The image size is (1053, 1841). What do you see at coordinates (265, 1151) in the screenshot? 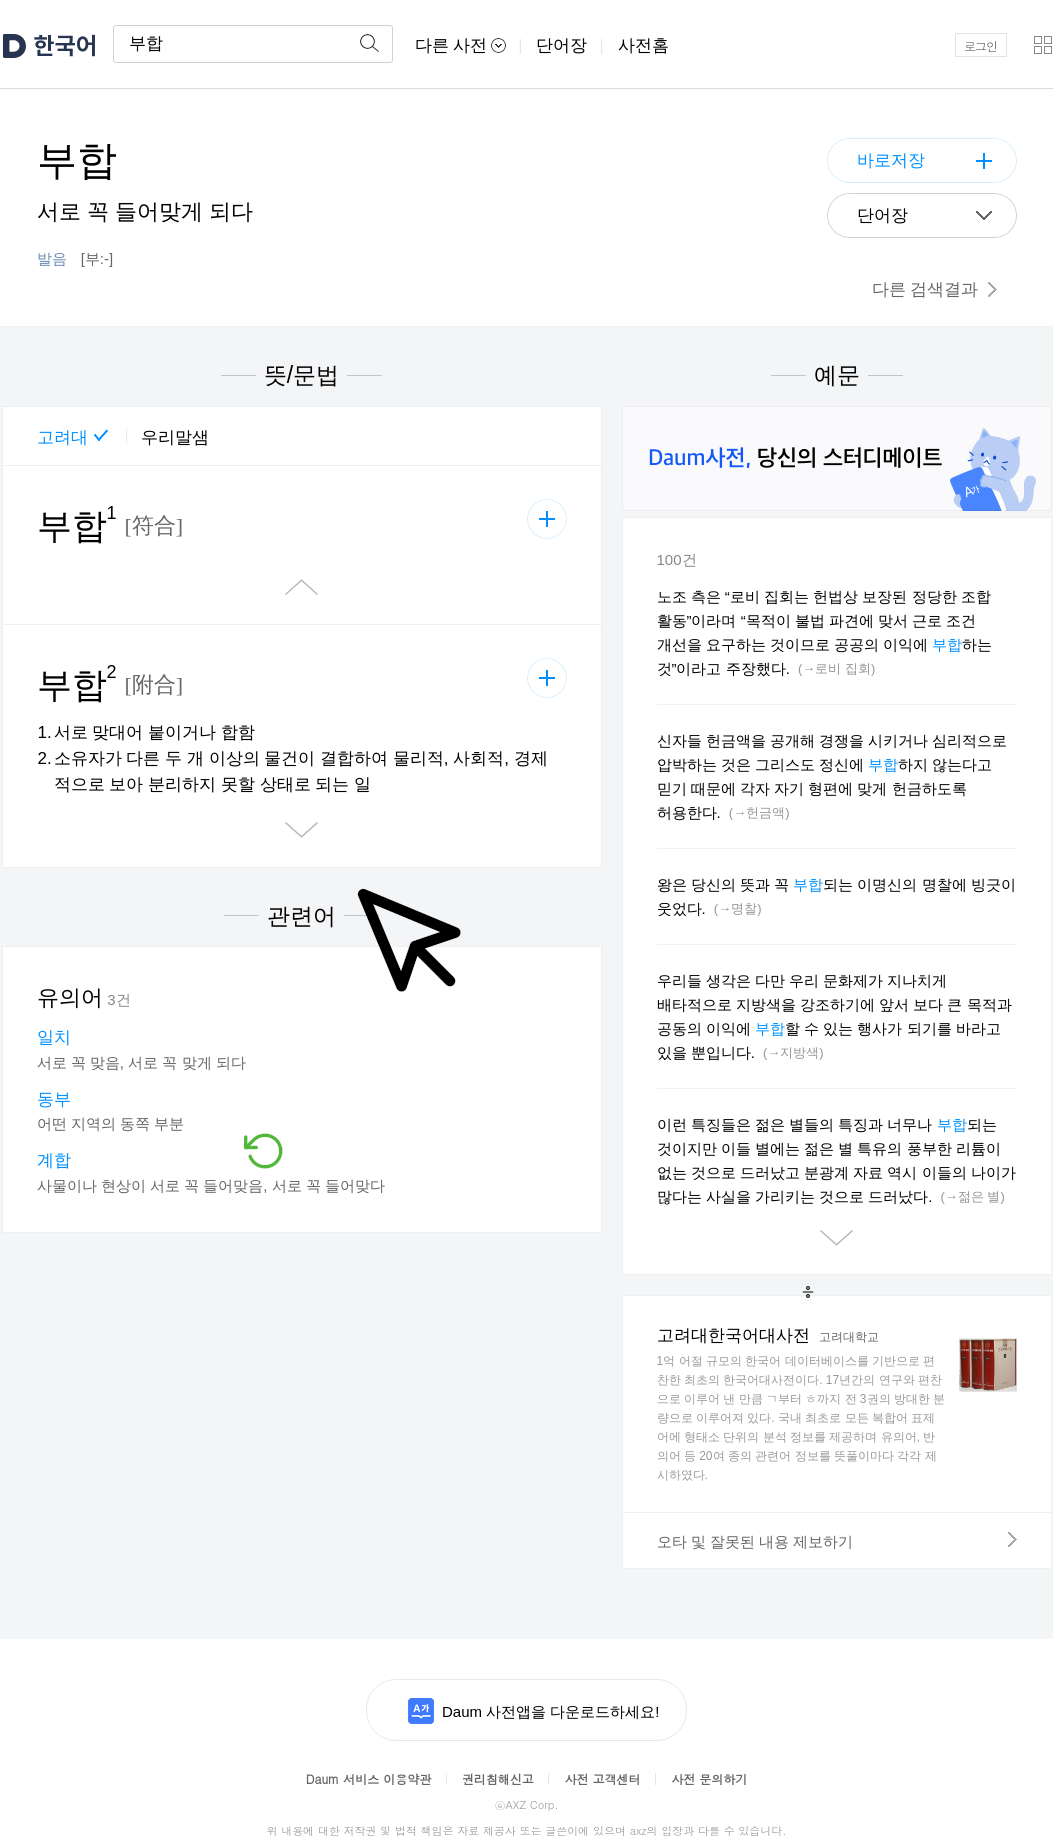
I see `undo last action` at bounding box center [265, 1151].